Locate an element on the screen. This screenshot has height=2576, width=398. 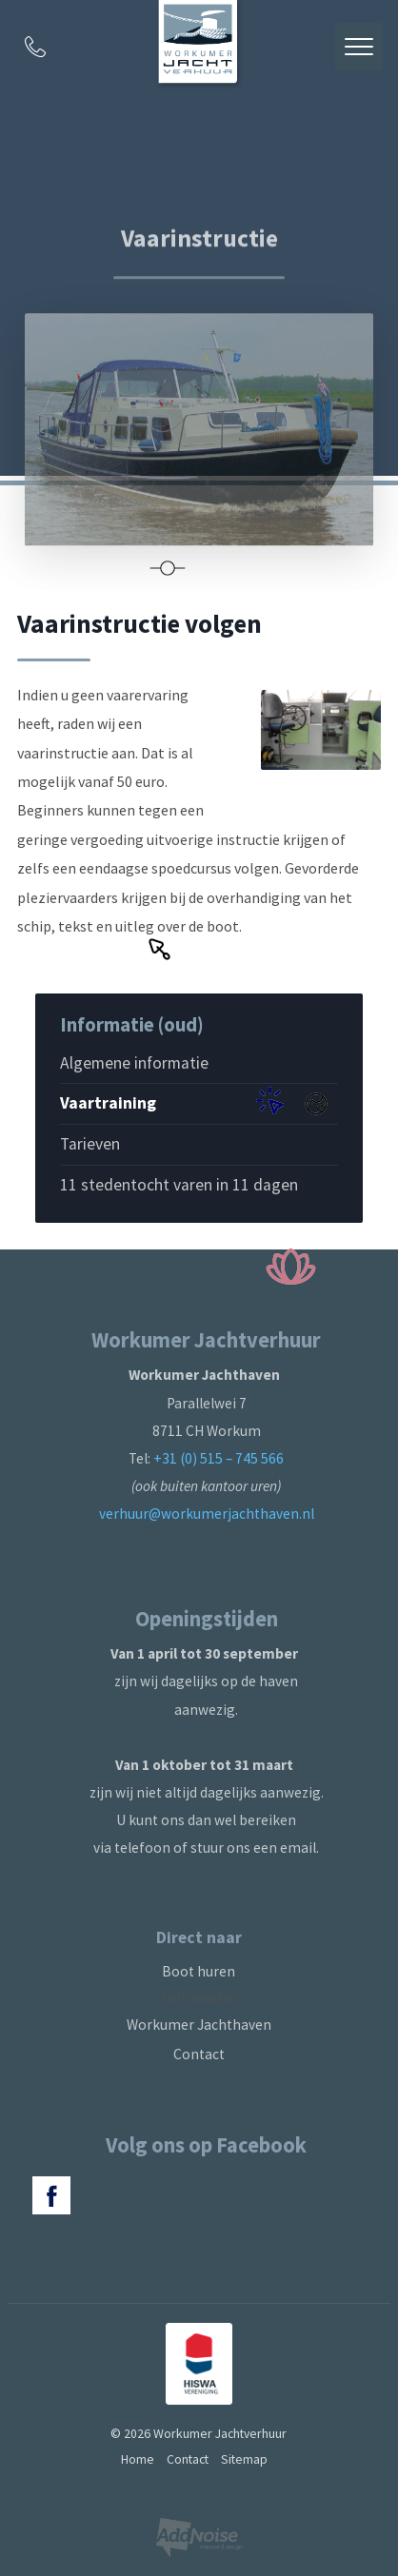
view commit history in version control is located at coordinates (168, 568).